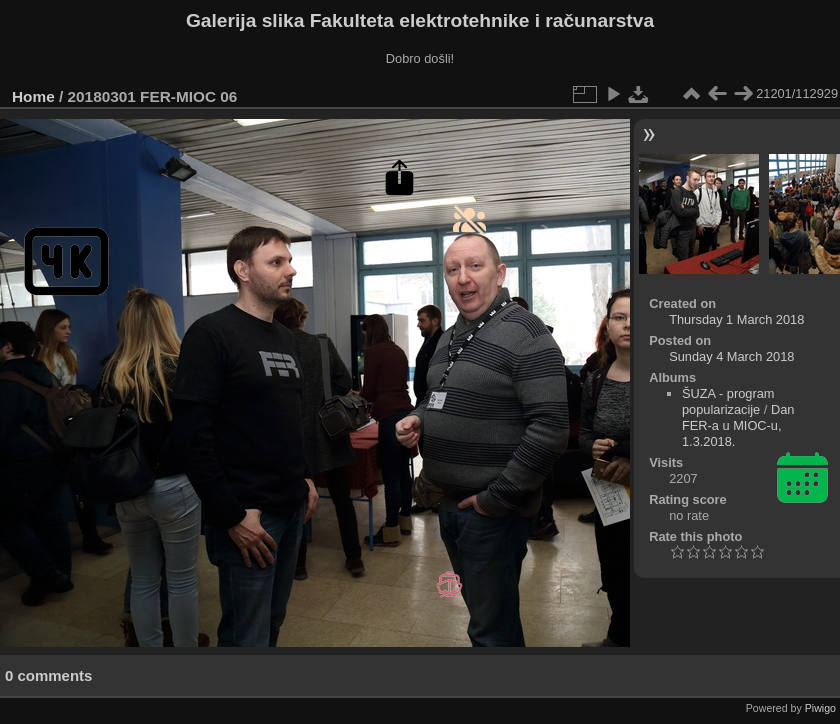 The height and width of the screenshot is (724, 840). What do you see at coordinates (469, 220) in the screenshot?
I see `disable group or team features` at bounding box center [469, 220].